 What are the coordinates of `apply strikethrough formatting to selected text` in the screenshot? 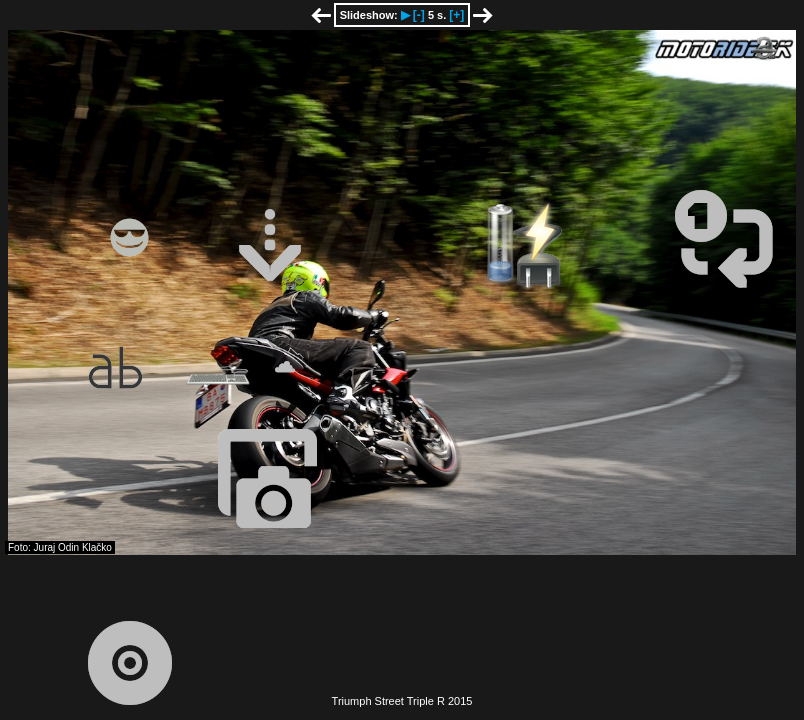 It's located at (765, 48).